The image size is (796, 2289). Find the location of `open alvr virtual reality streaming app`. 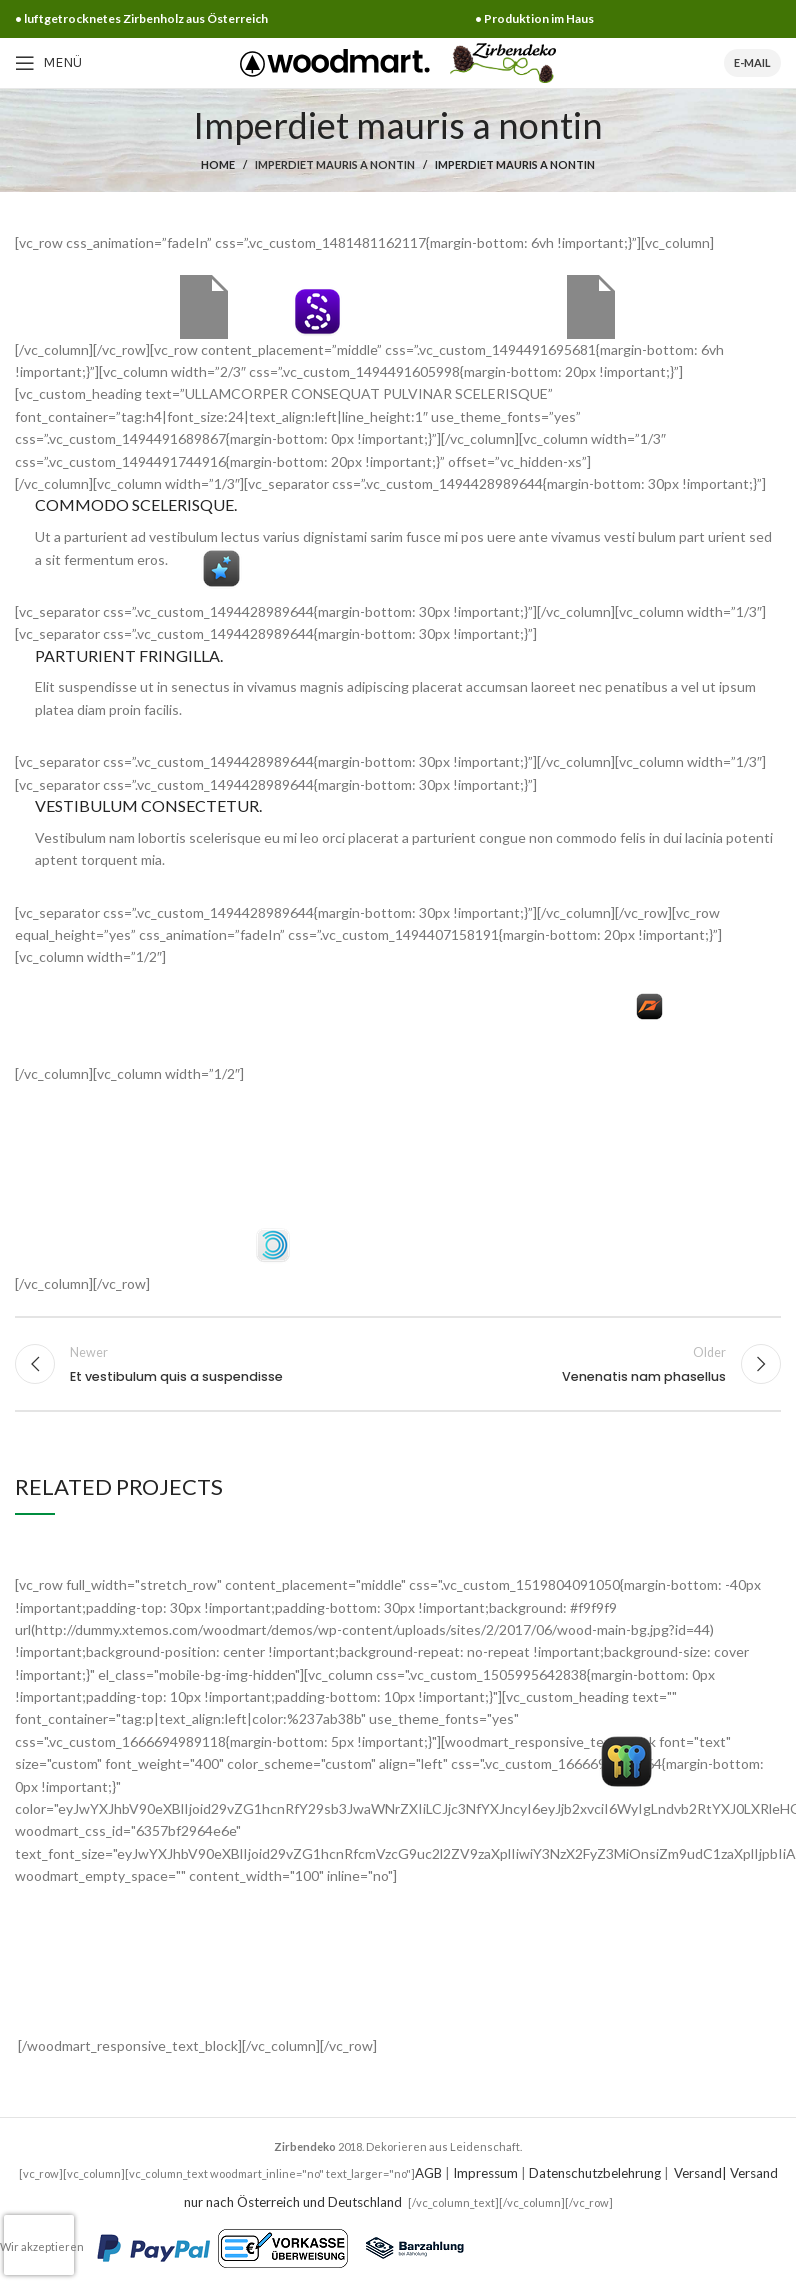

open alvr virtual reality streaming app is located at coordinates (273, 1245).